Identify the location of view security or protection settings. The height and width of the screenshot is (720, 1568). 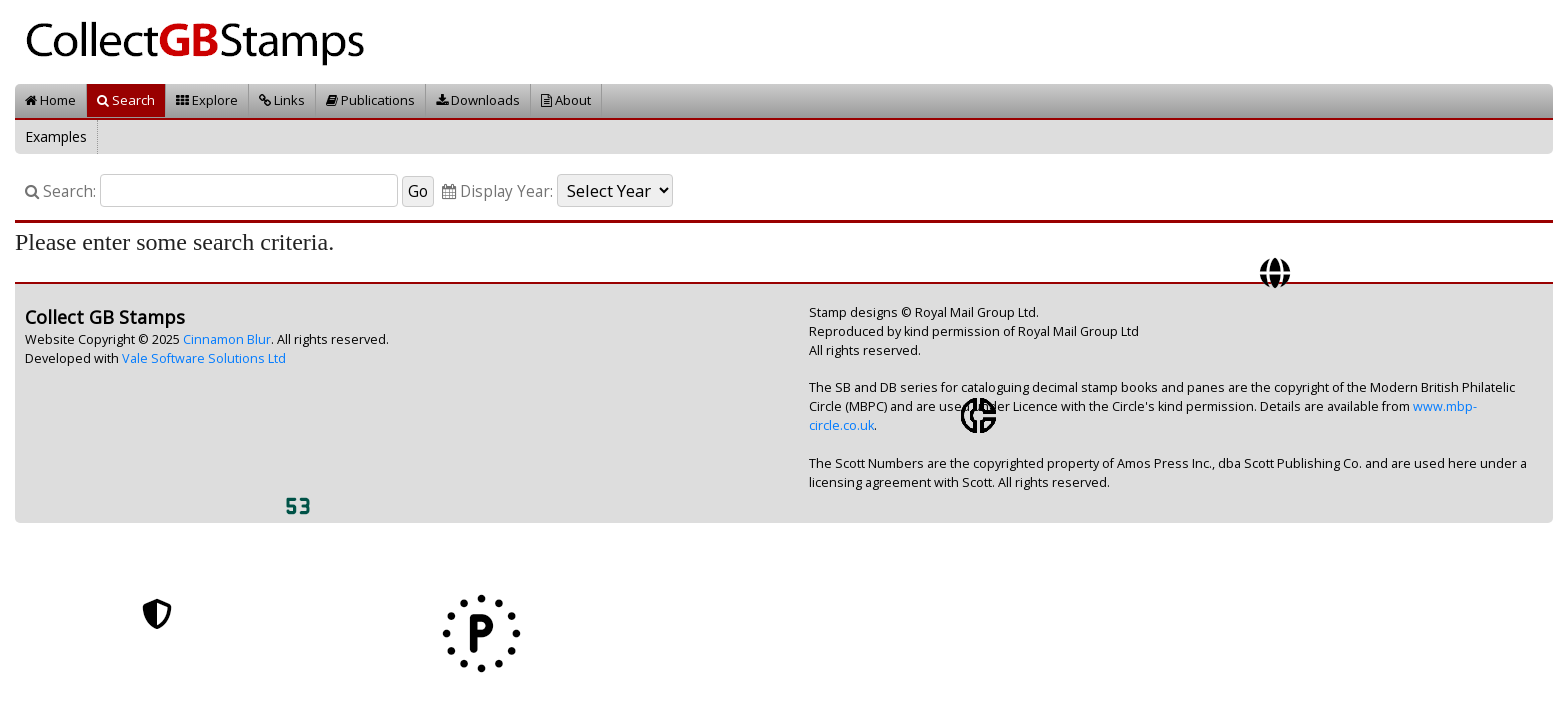
(157, 614).